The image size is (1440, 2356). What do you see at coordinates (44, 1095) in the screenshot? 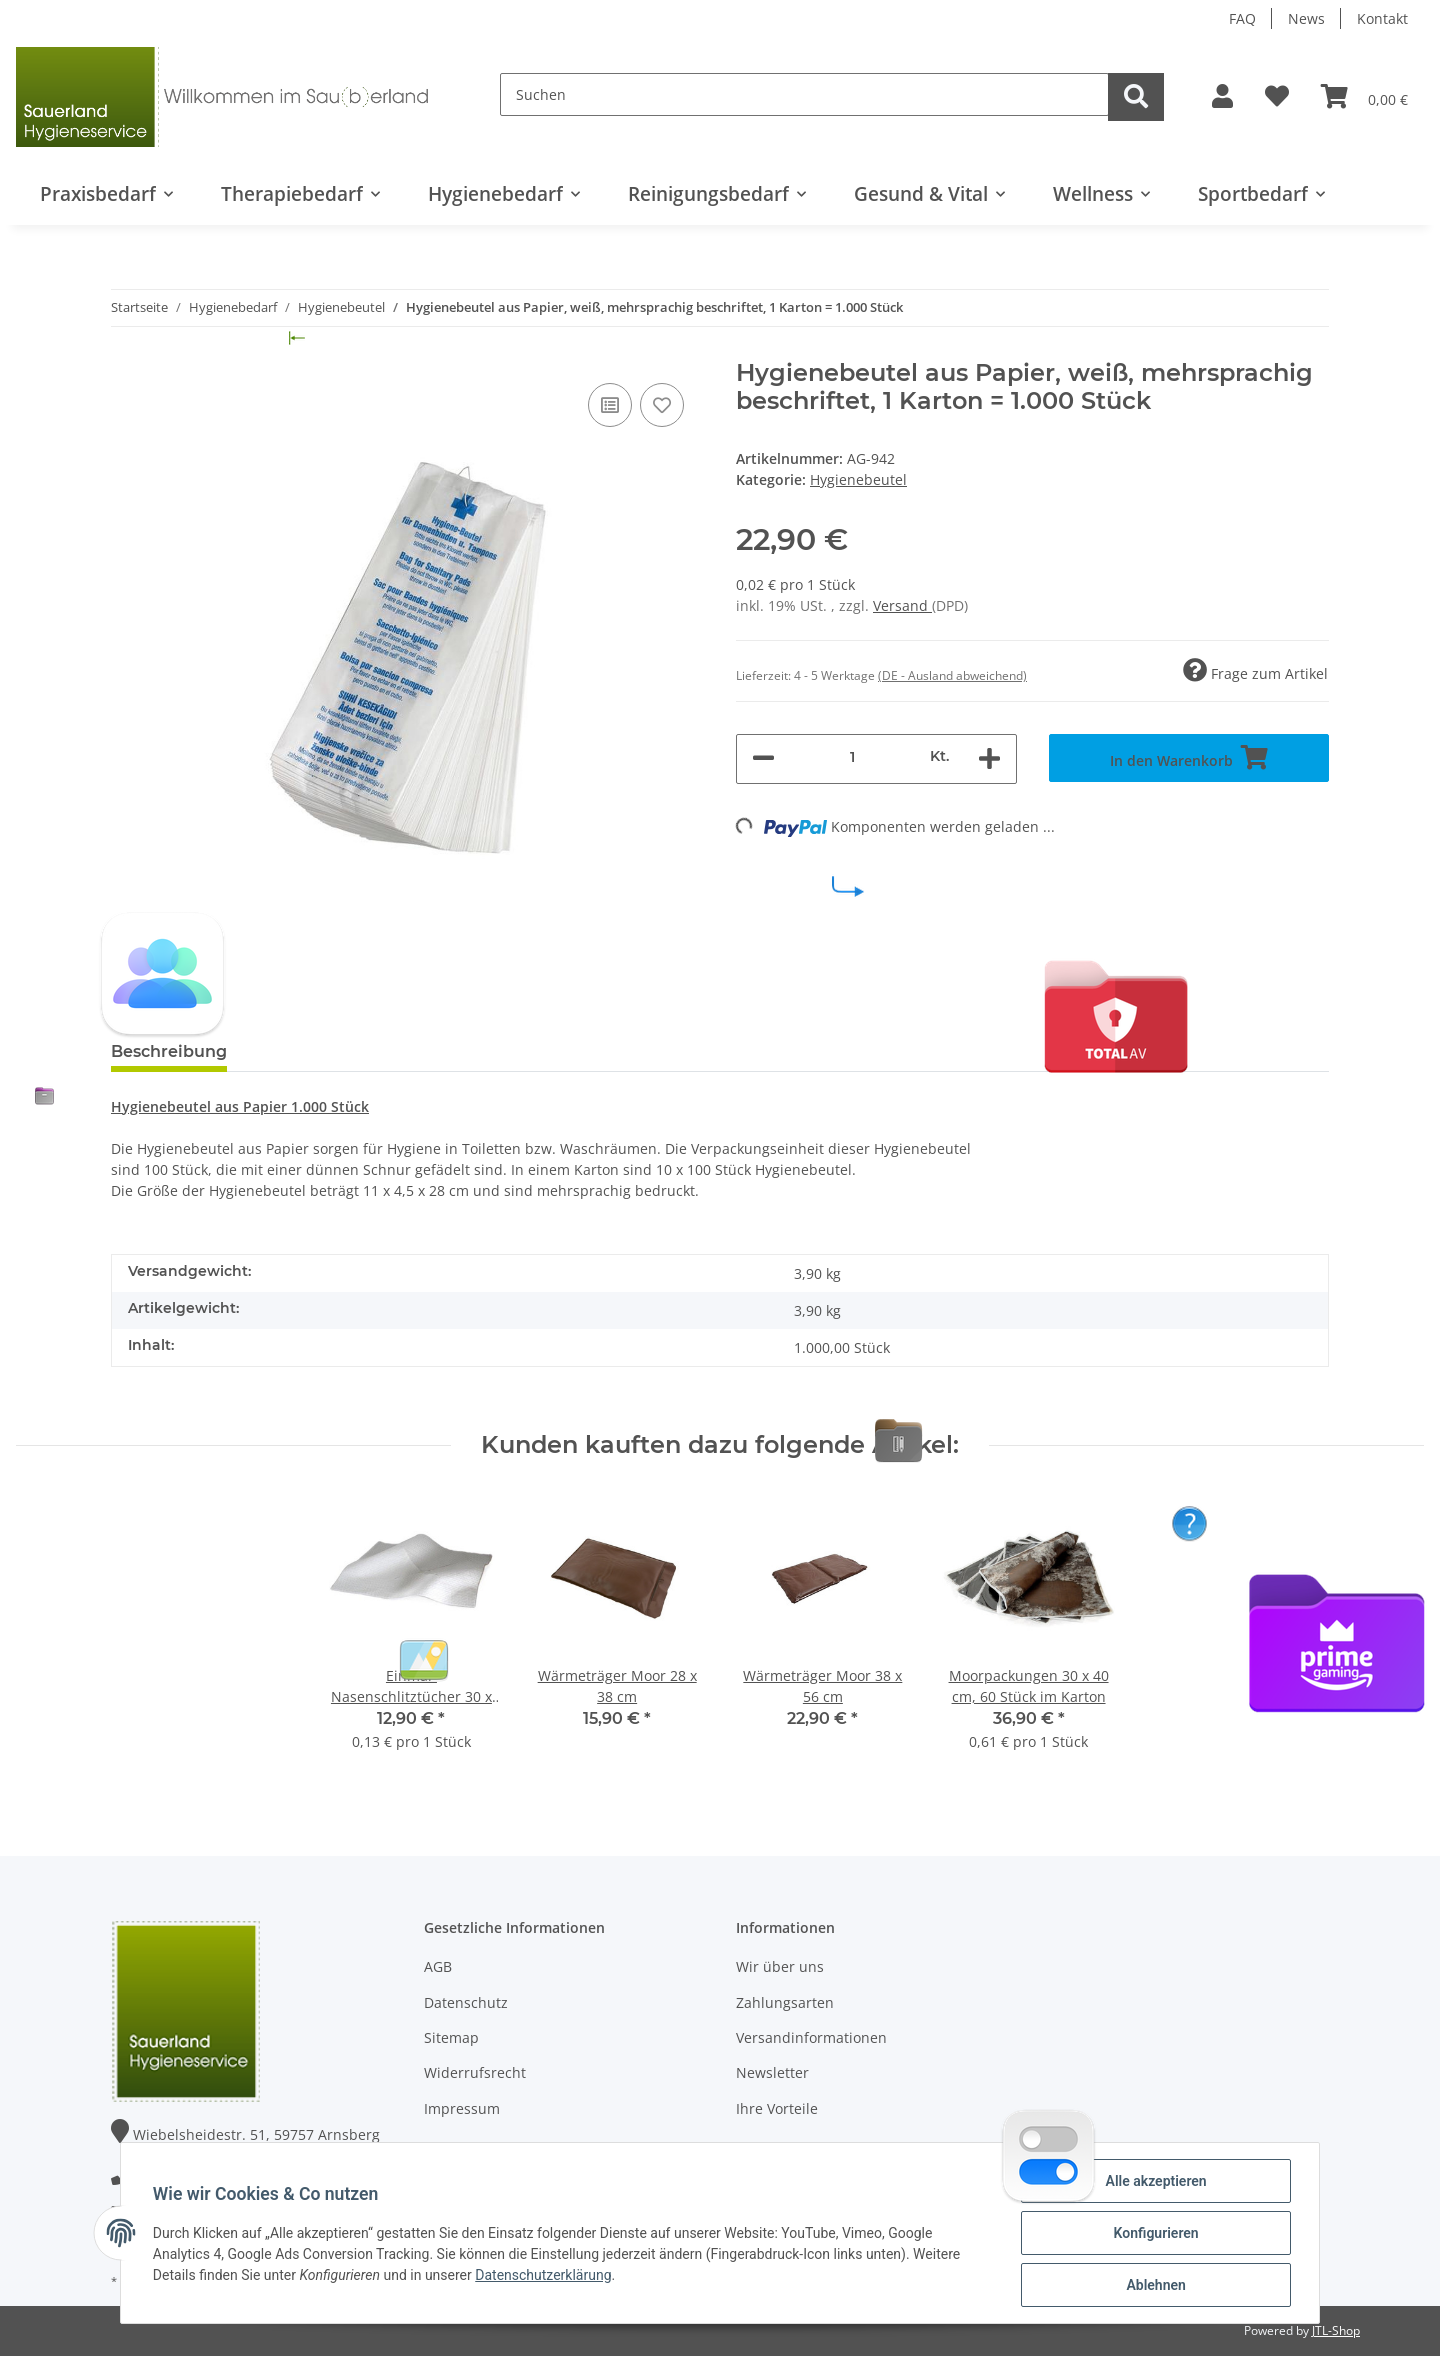
I see `open the file manager application` at bounding box center [44, 1095].